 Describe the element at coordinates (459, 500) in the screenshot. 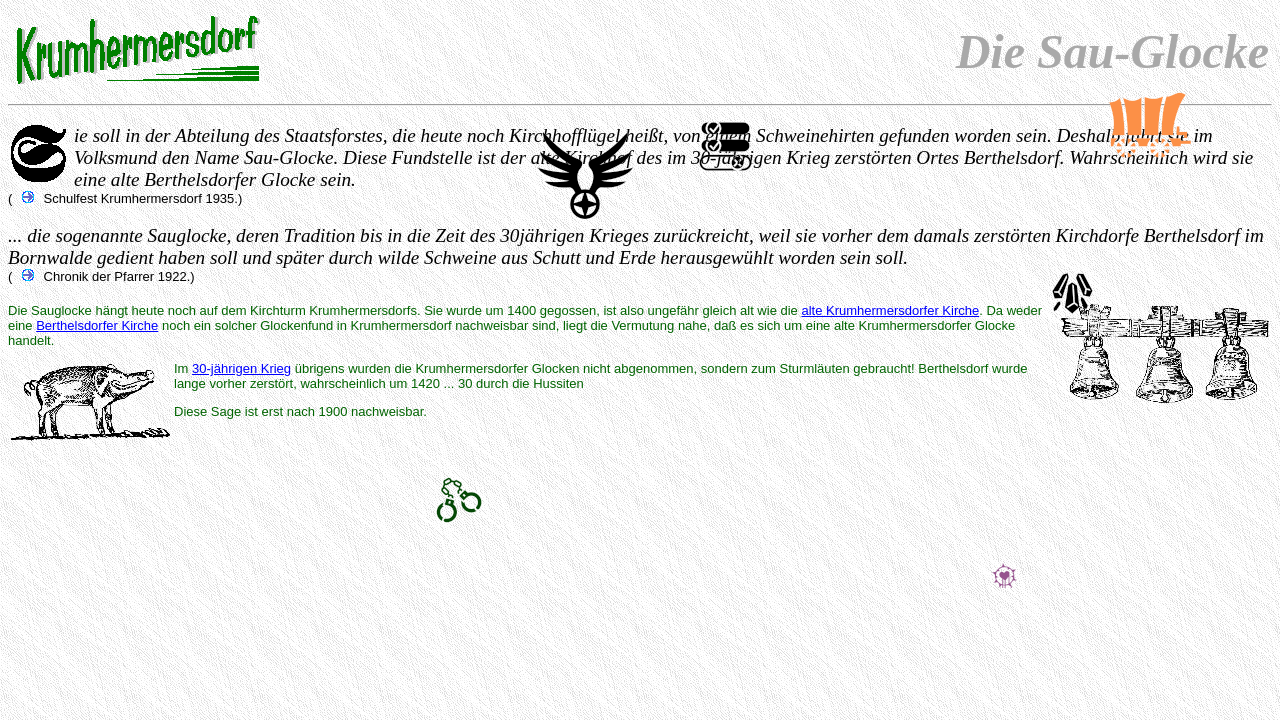

I see `indicates restricted or locked content` at that location.